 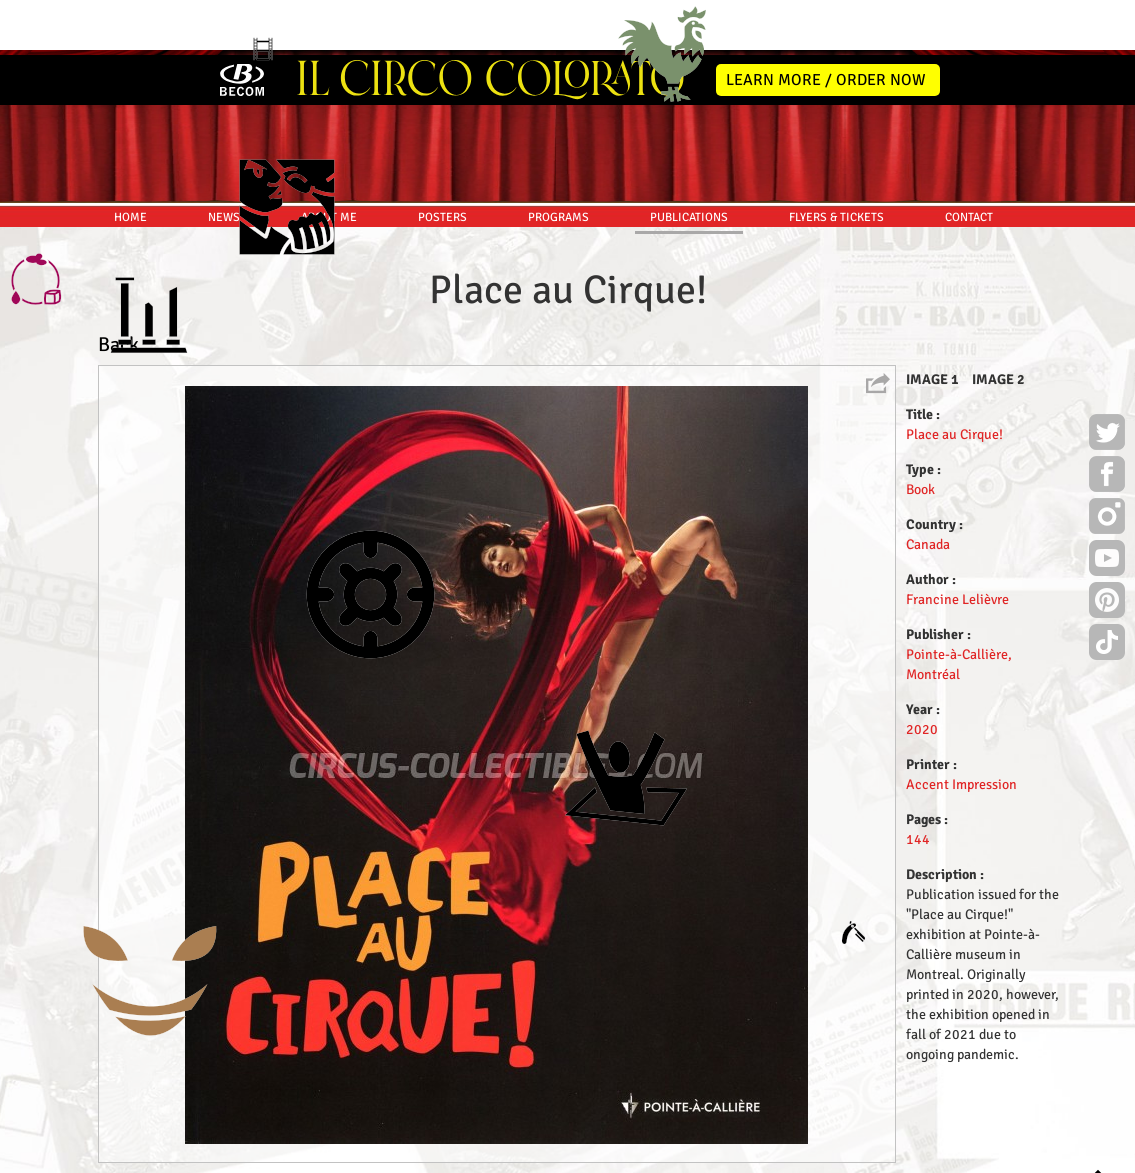 What do you see at coordinates (853, 932) in the screenshot?
I see `grooming or personal care tools` at bounding box center [853, 932].